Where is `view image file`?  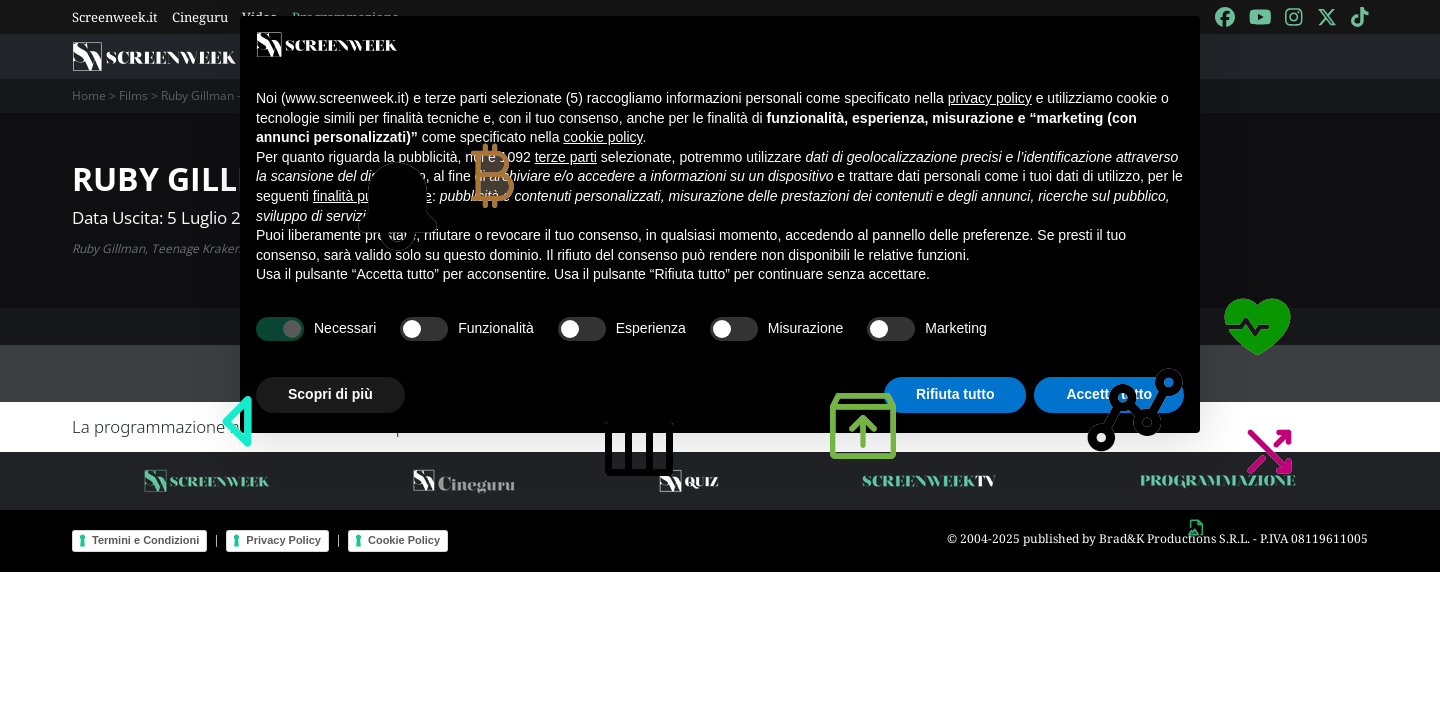
view image file is located at coordinates (1196, 527).